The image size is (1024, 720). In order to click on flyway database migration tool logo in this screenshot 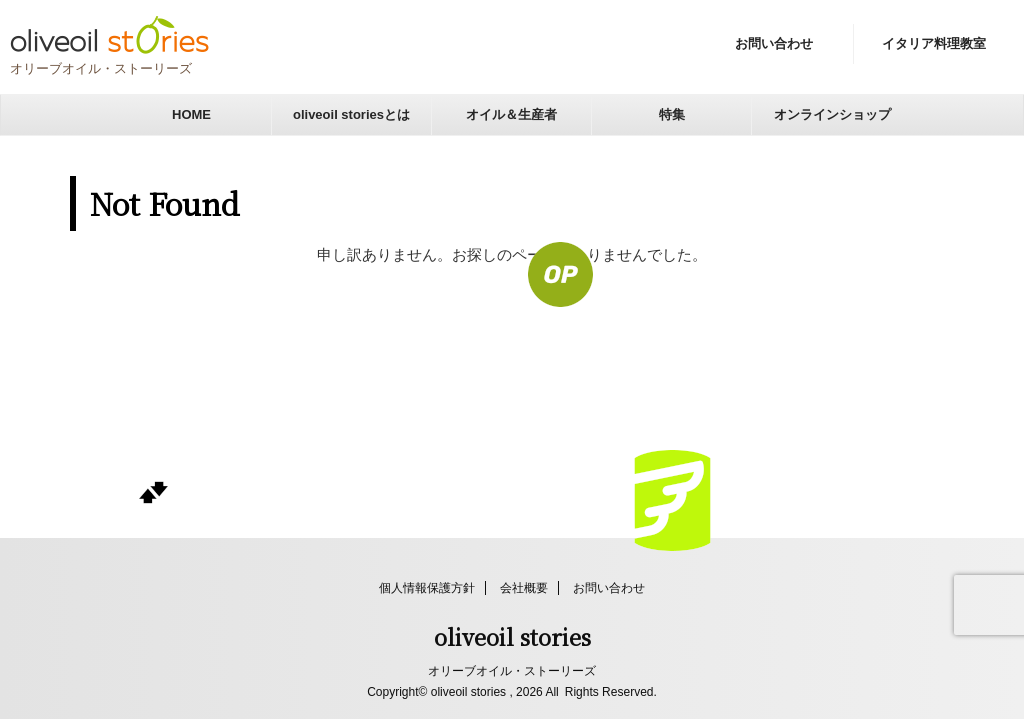, I will do `click(672, 500)`.